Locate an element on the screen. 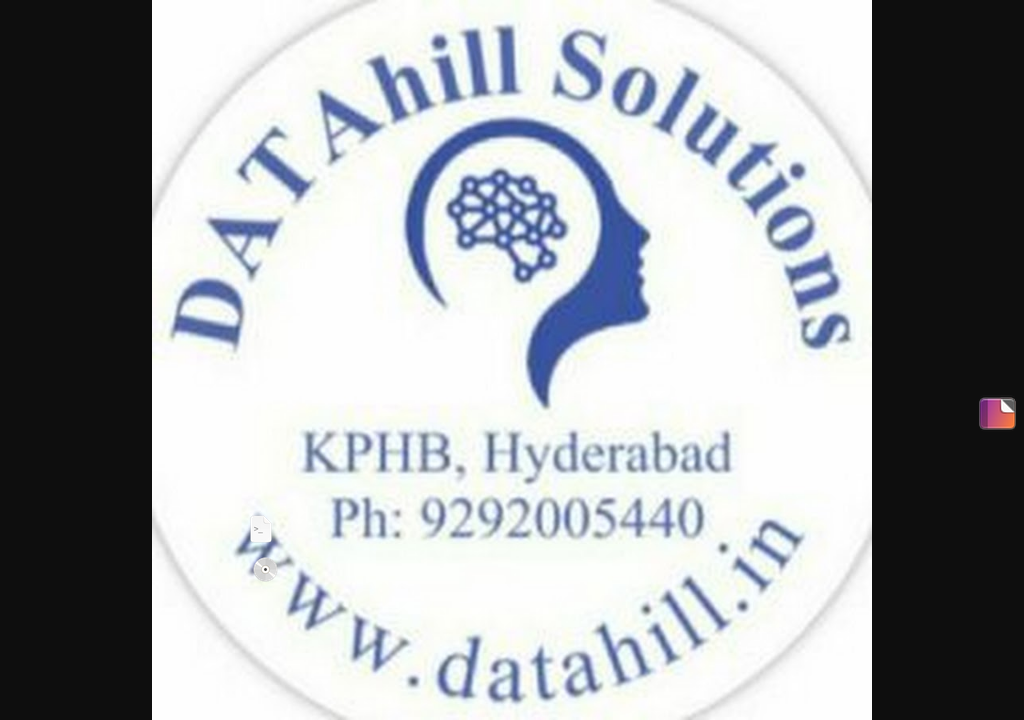  customize desktop theme settings is located at coordinates (997, 413).